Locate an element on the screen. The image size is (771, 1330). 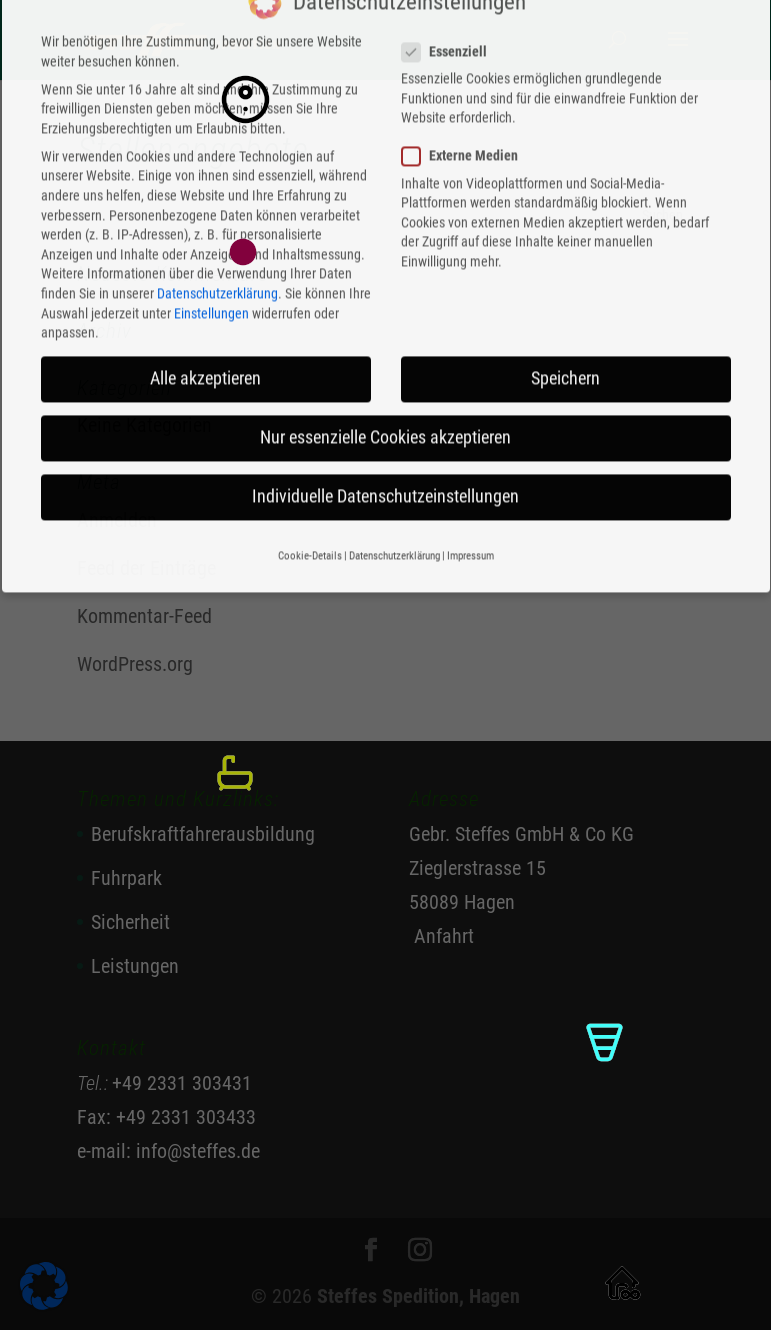
indicates bathroom amenities available is located at coordinates (235, 773).